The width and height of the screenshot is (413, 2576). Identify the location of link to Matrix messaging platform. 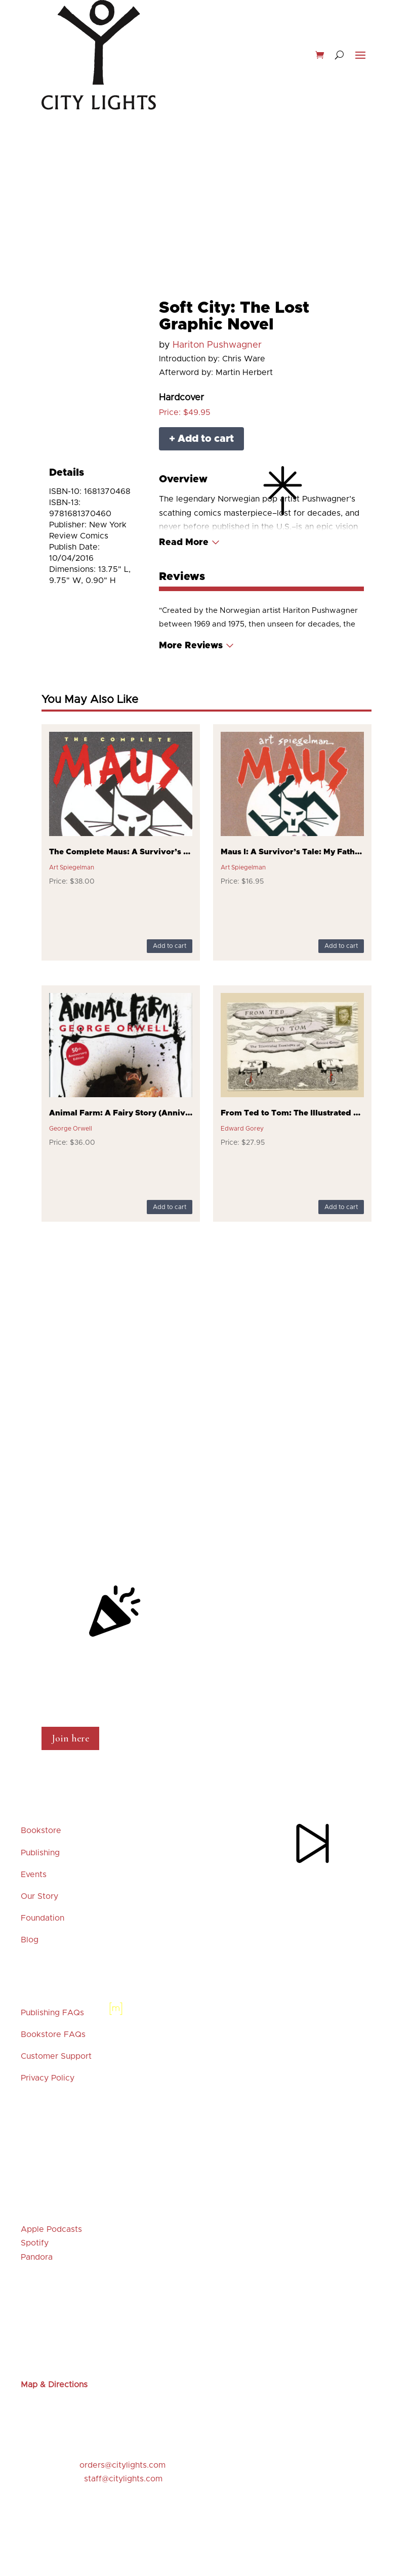
(116, 2009).